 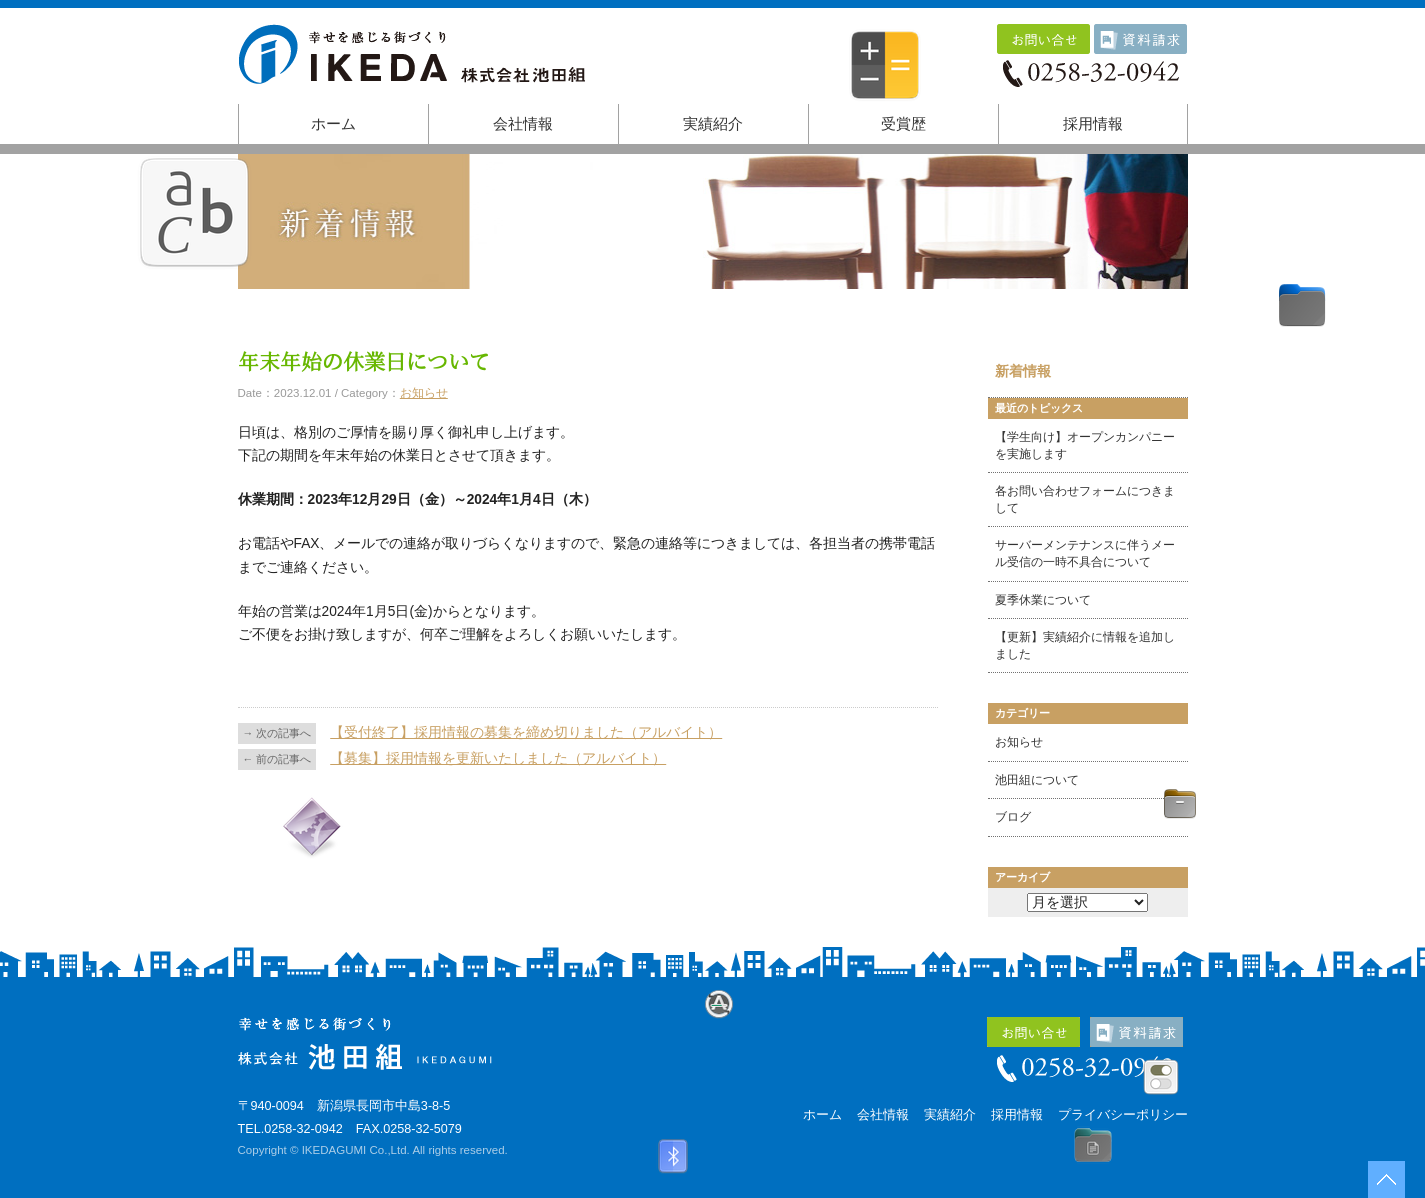 I want to click on open desktop preferences or settings, so click(x=1161, y=1077).